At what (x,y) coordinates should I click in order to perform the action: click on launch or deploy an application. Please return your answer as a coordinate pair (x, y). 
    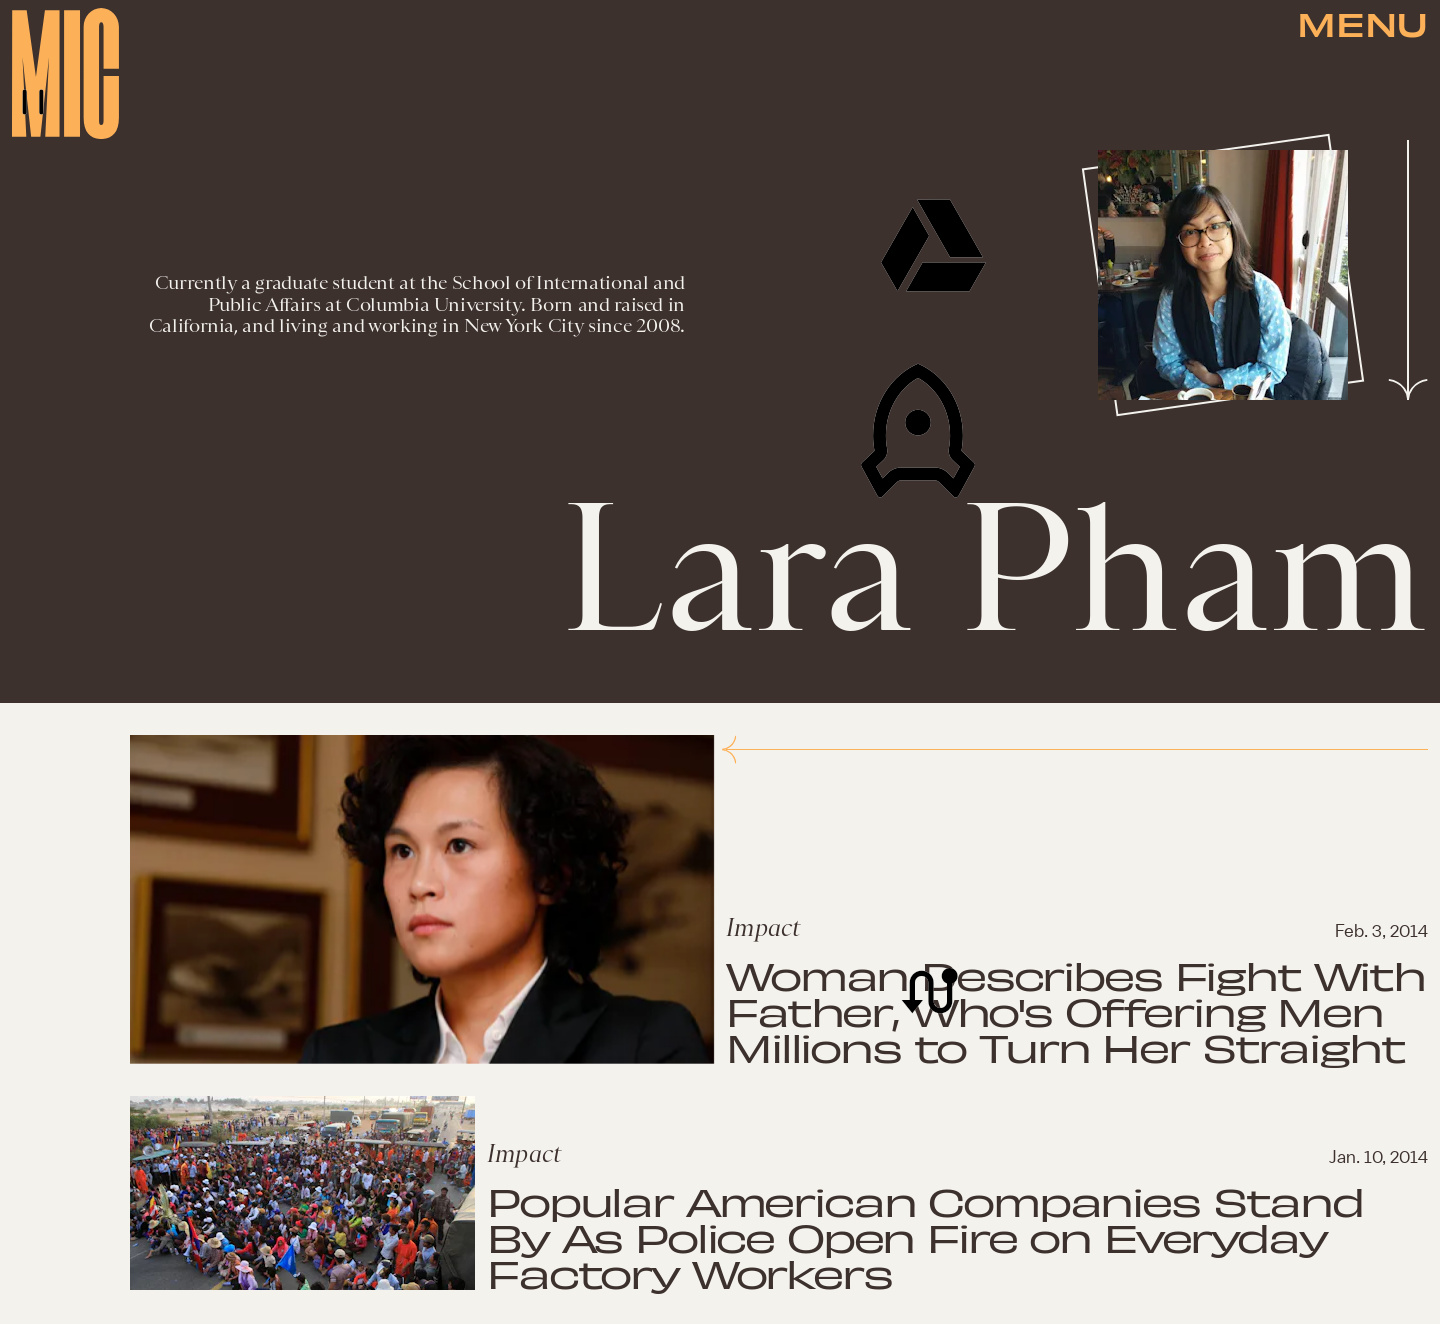
    Looking at the image, I should click on (918, 429).